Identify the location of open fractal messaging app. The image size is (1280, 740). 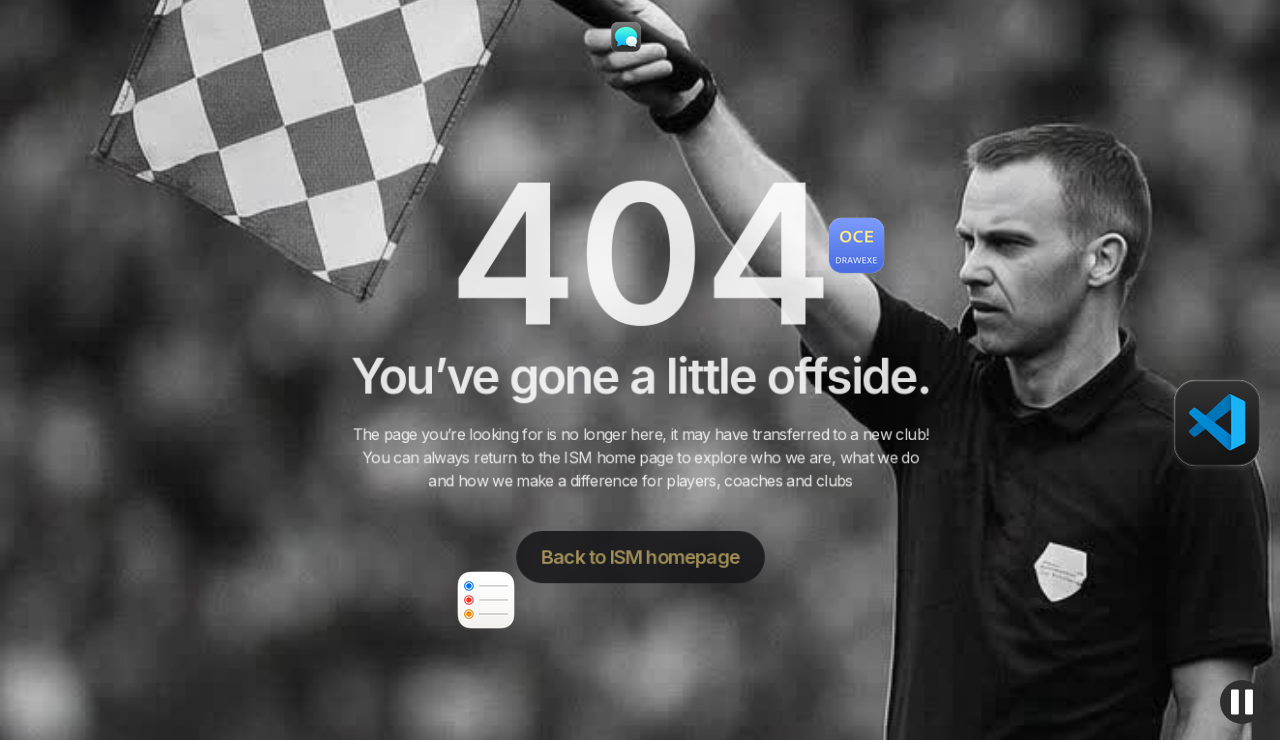
(626, 37).